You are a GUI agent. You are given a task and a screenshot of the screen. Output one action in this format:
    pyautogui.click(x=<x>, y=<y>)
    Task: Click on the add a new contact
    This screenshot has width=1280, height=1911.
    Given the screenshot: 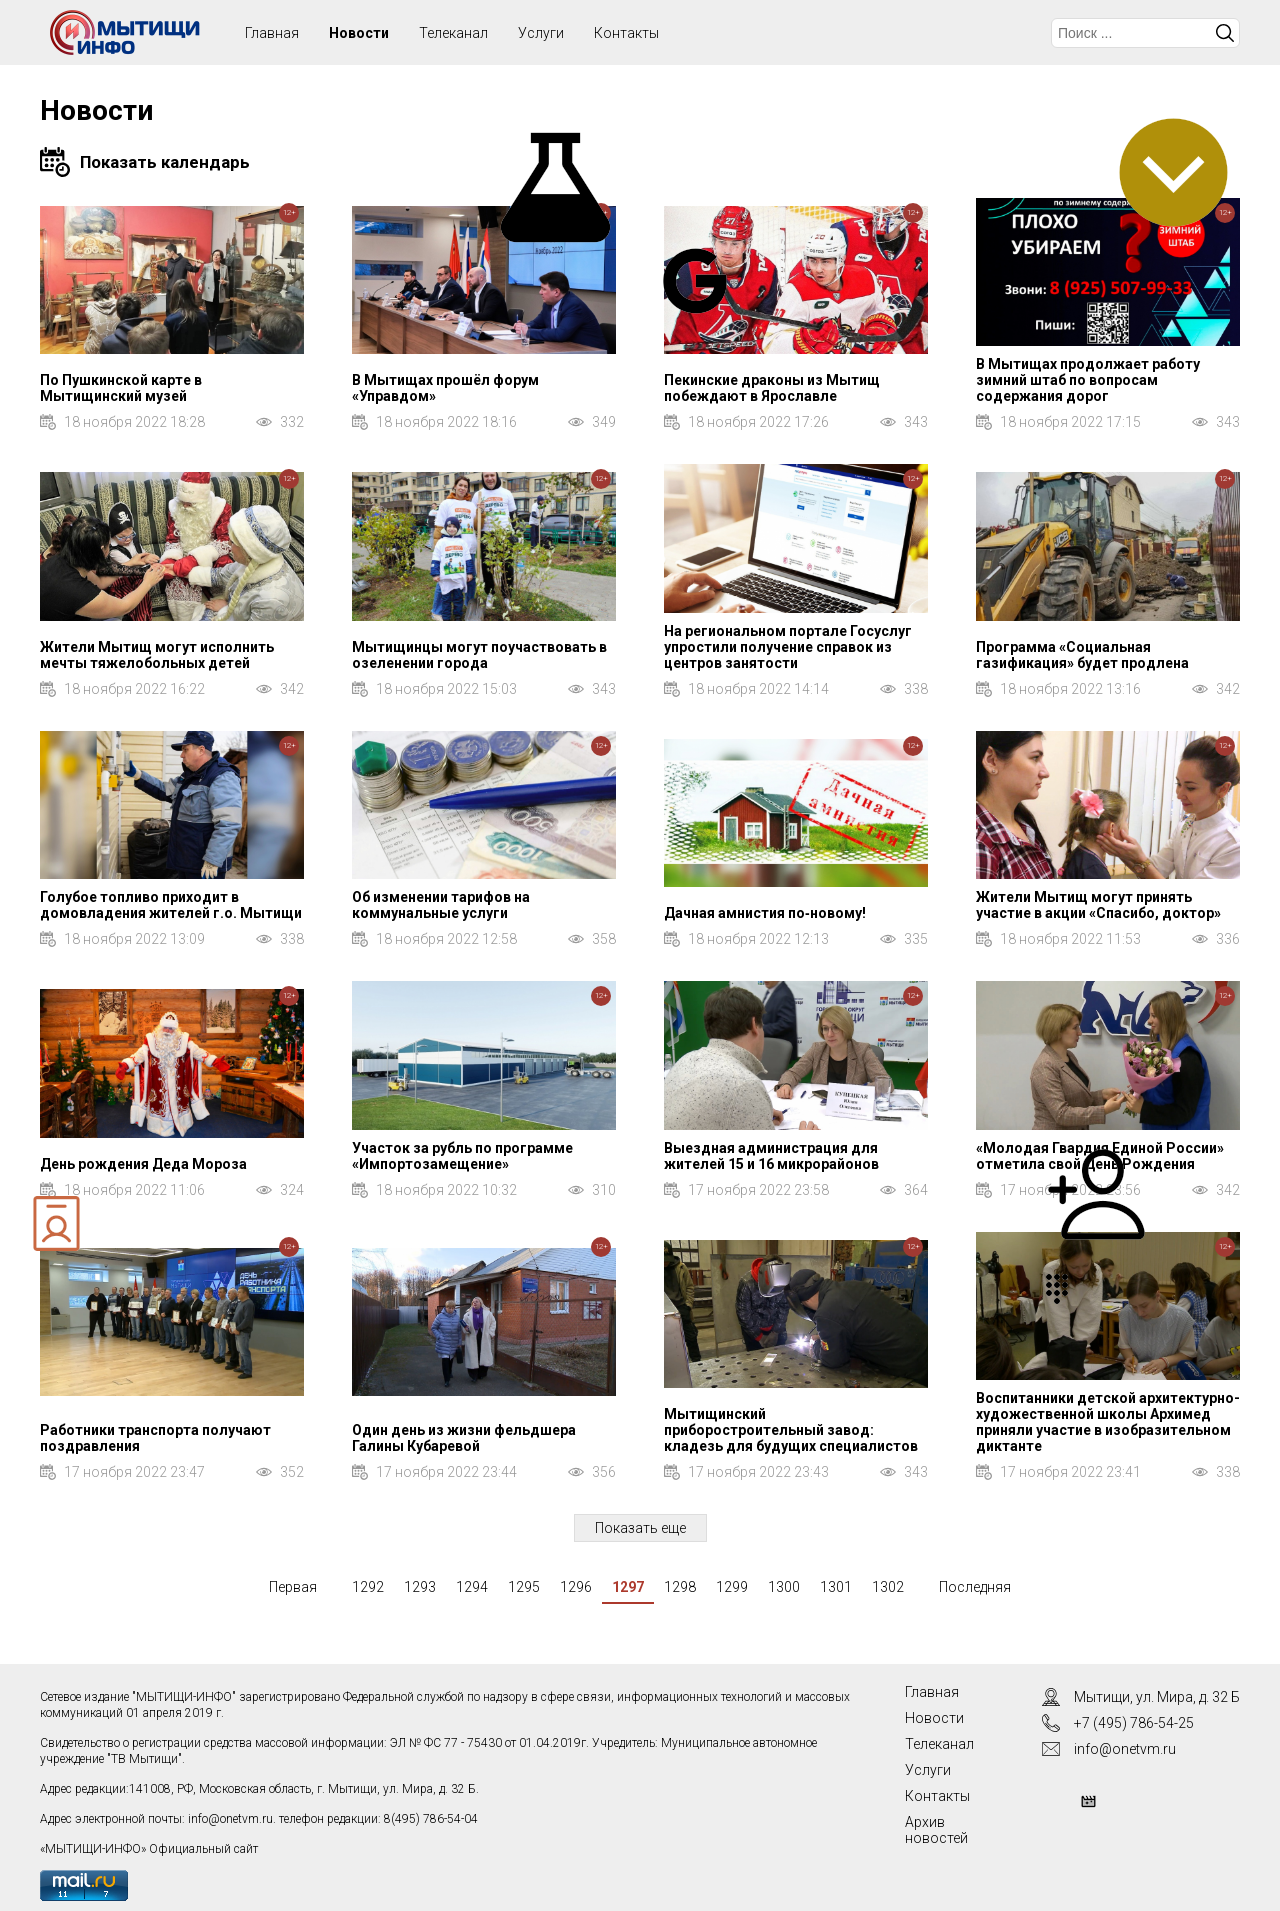 What is the action you would take?
    pyautogui.click(x=1096, y=1194)
    